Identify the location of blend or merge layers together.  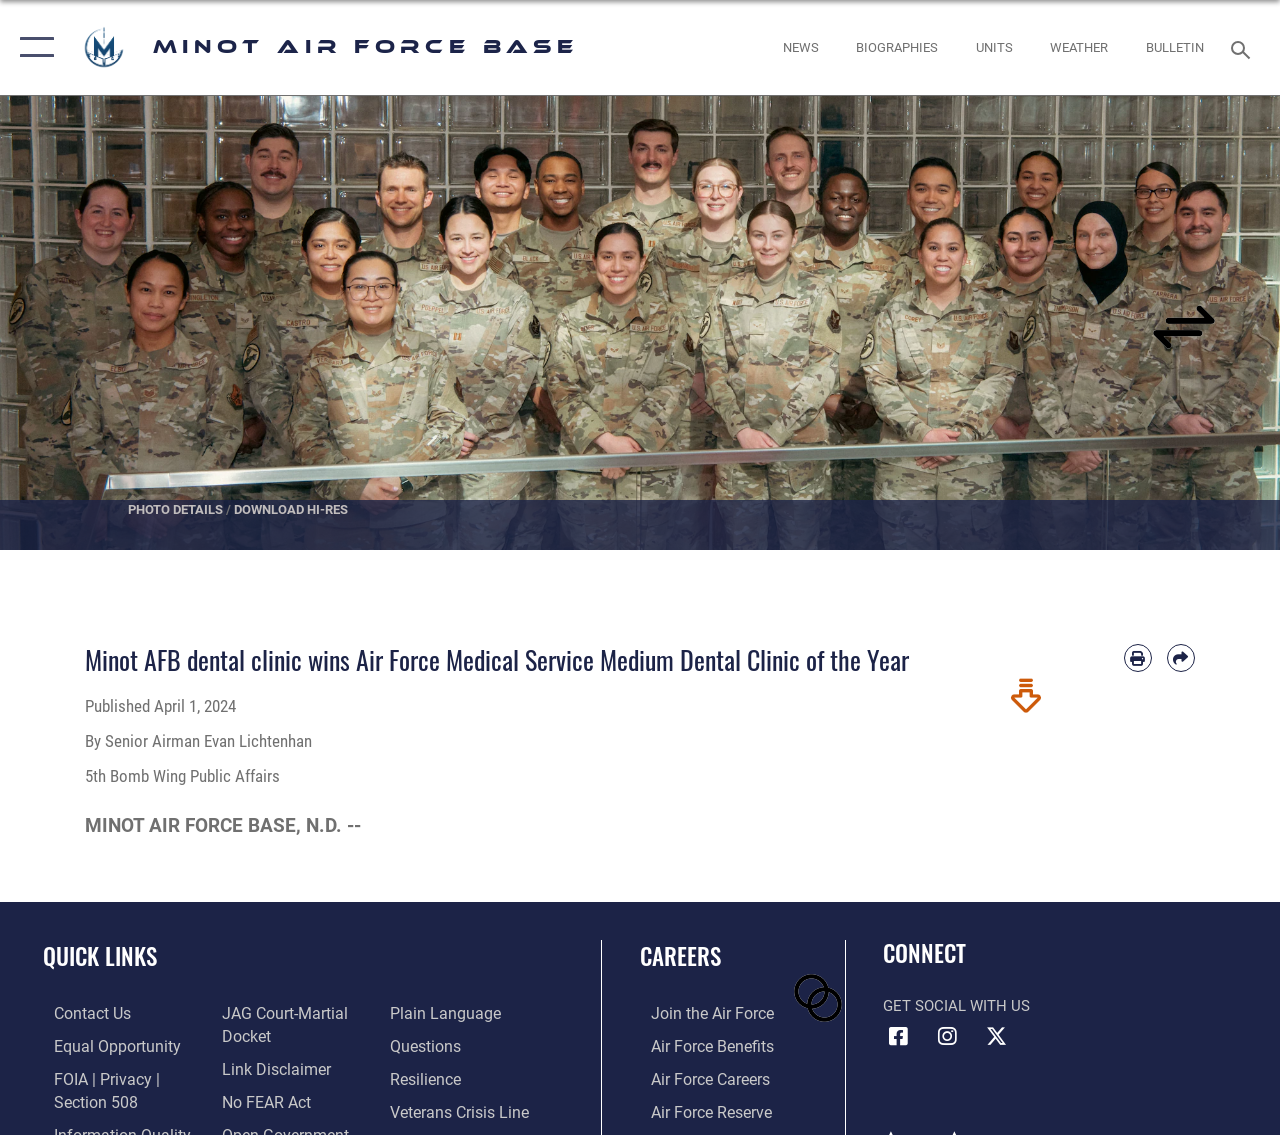
(818, 998).